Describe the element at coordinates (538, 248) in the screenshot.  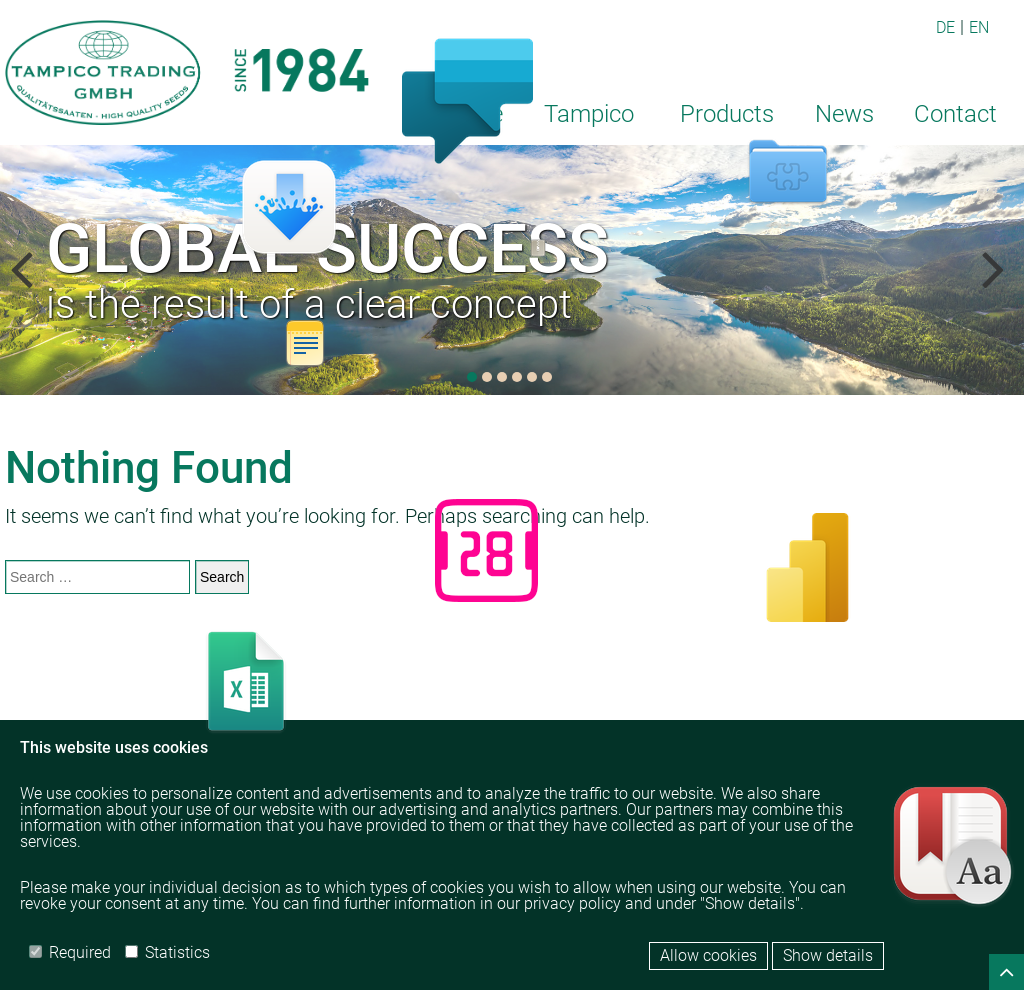
I see `open engrampa archive manager` at that location.